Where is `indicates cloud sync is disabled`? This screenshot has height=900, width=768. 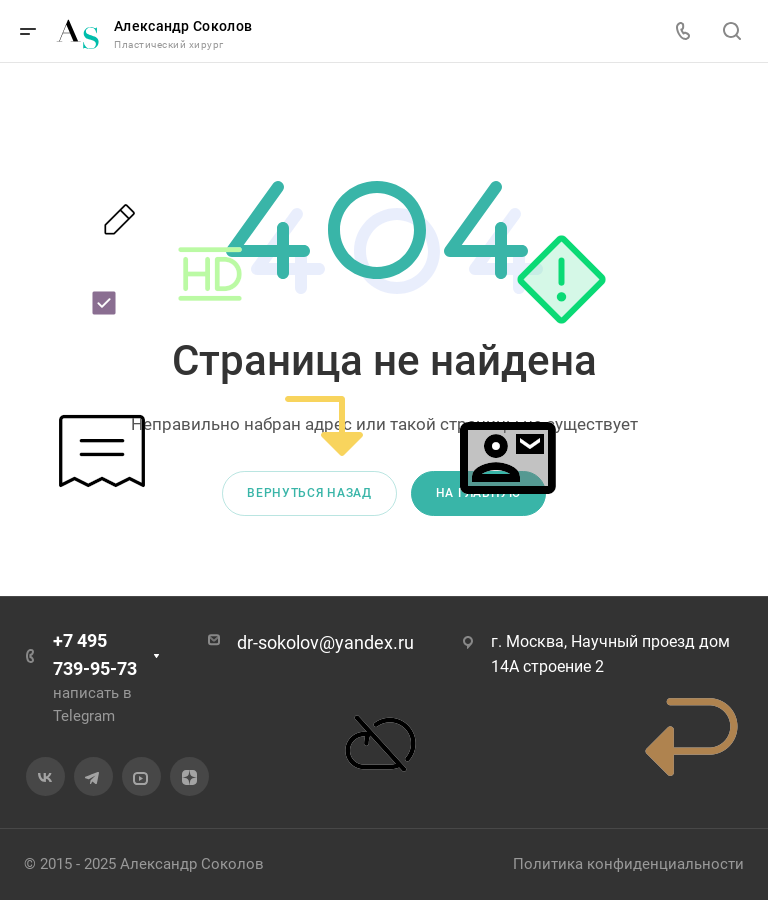
indicates cloud sync is disabled is located at coordinates (380, 743).